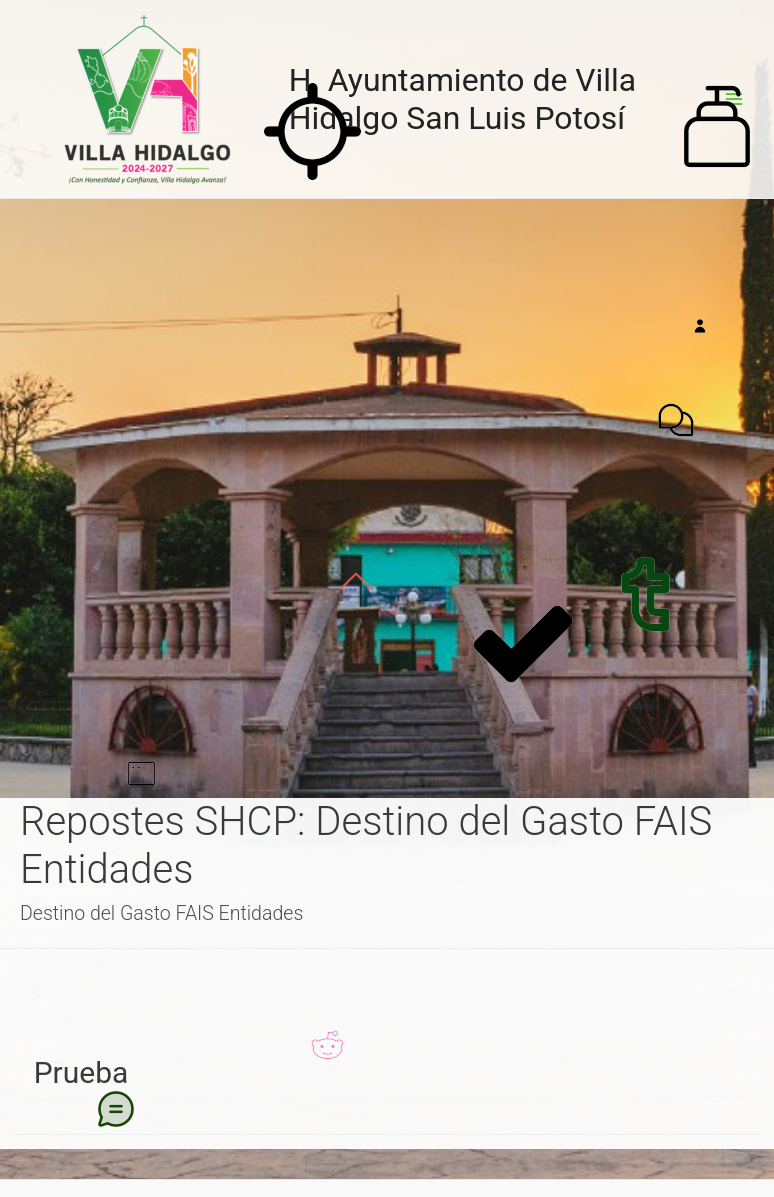 Image resolution: width=774 pixels, height=1197 pixels. What do you see at coordinates (521, 641) in the screenshot?
I see `confirm or submit an action` at bounding box center [521, 641].